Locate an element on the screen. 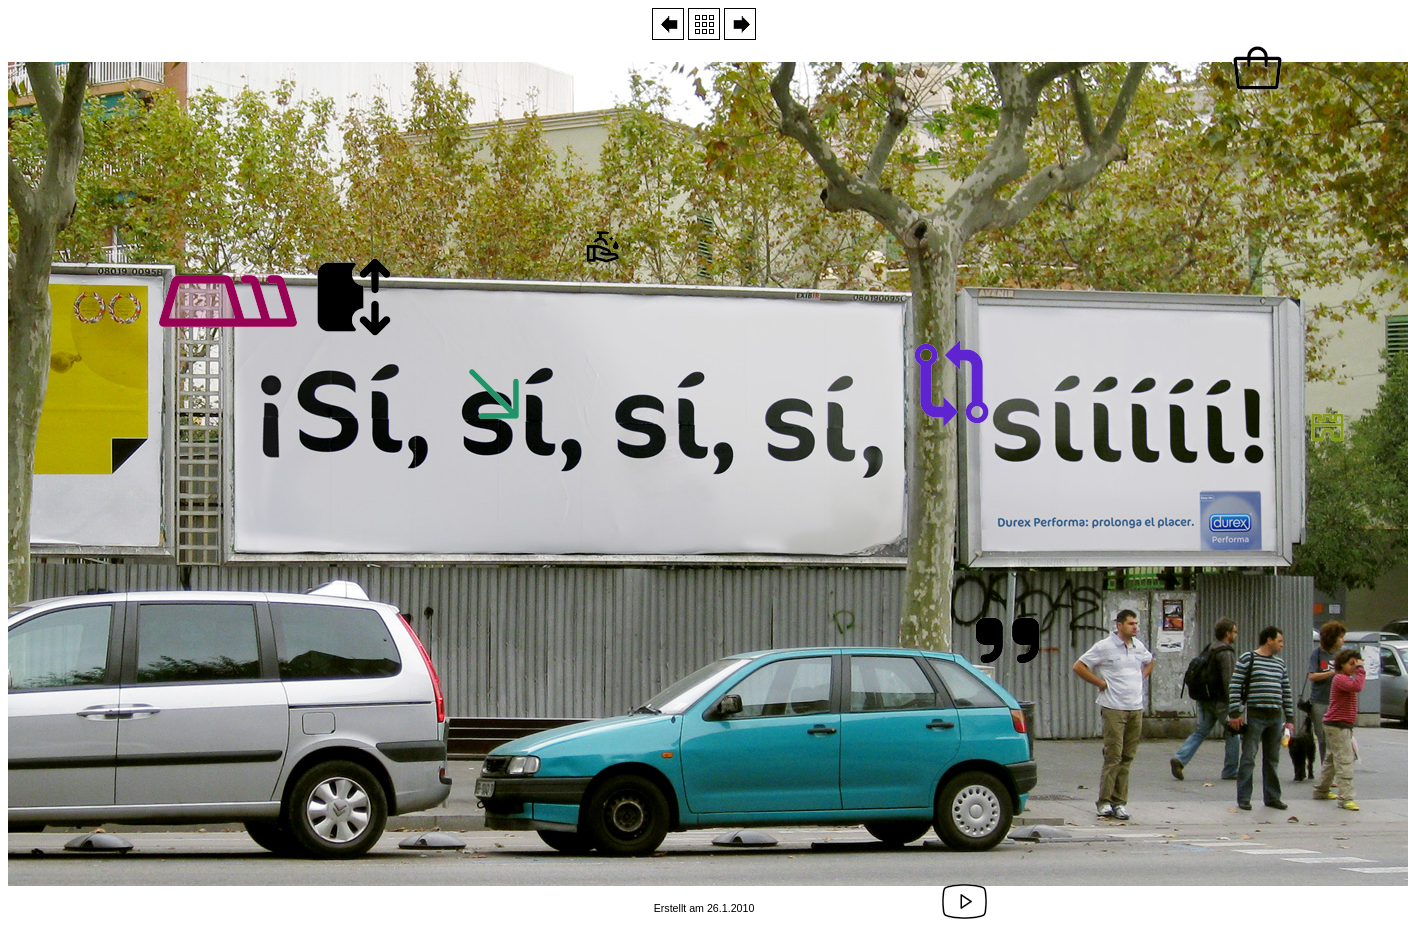 This screenshot has width=1408, height=930. auto-adjust content height to fit container is located at coordinates (352, 297).